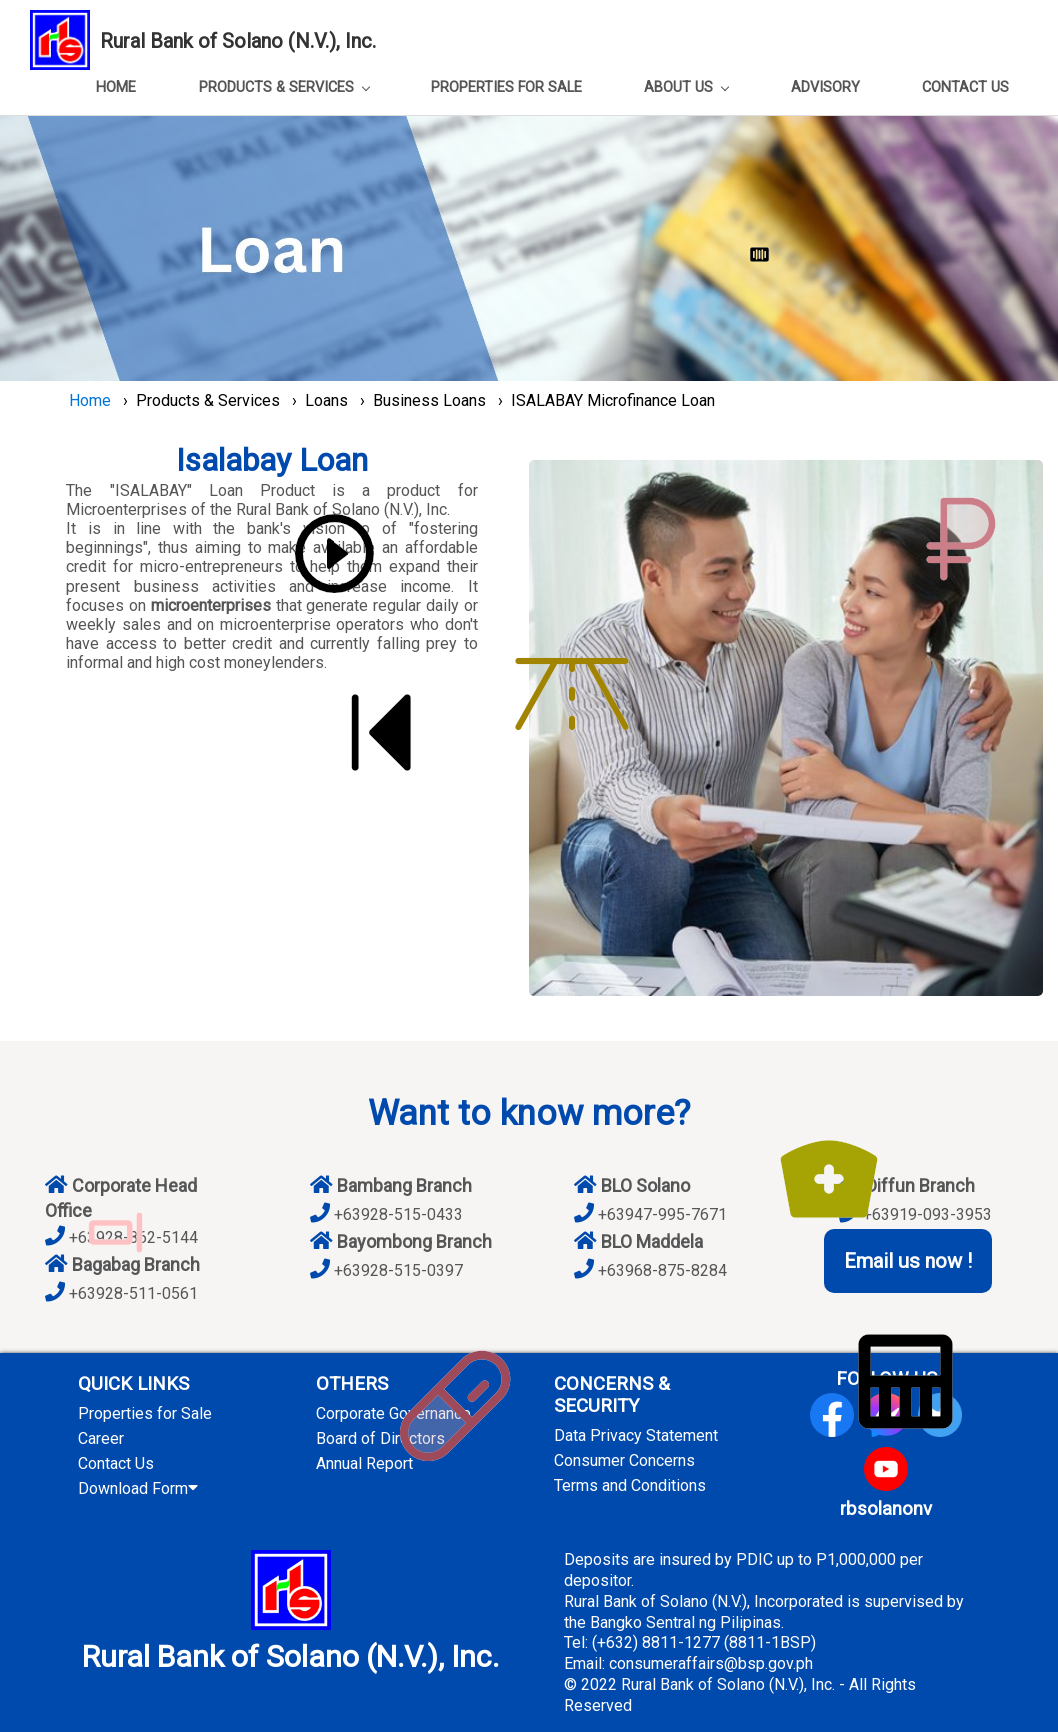  Describe the element at coordinates (829, 1179) in the screenshot. I see `access nursing or healthcare services` at that location.